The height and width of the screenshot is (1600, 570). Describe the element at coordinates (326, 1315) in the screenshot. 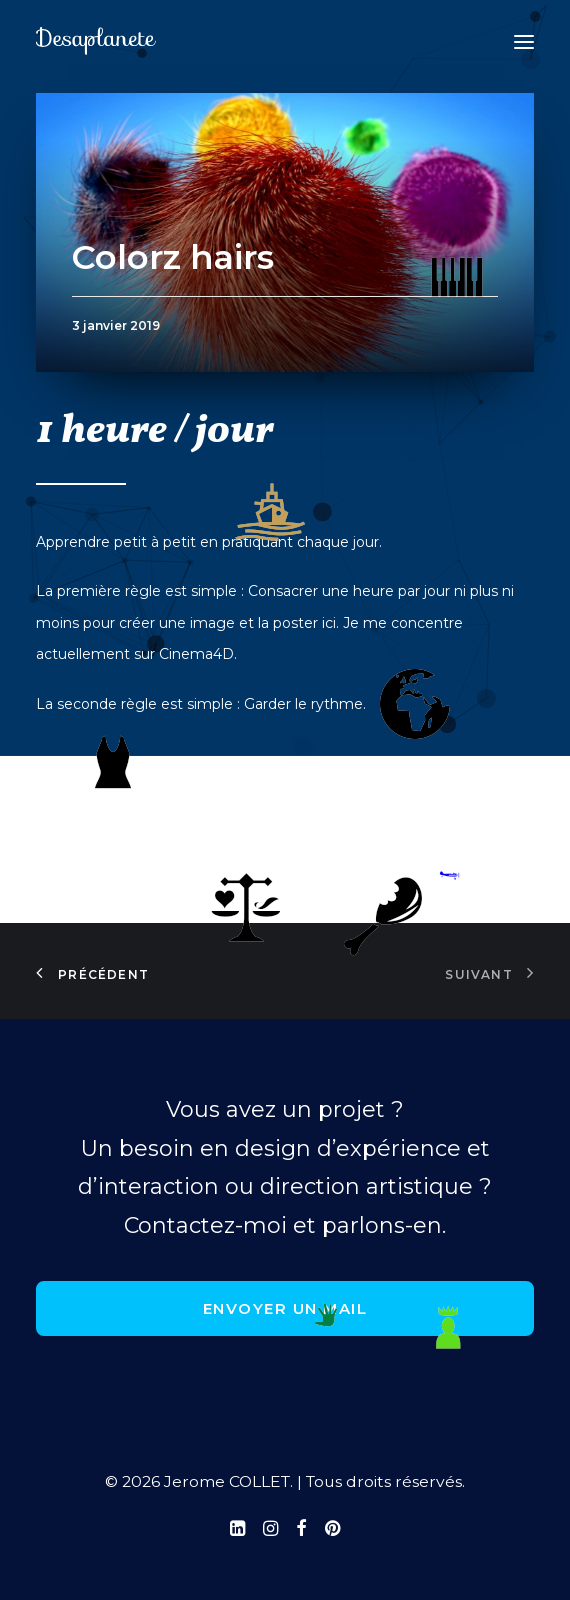

I see `tap to interact or grab an object` at that location.